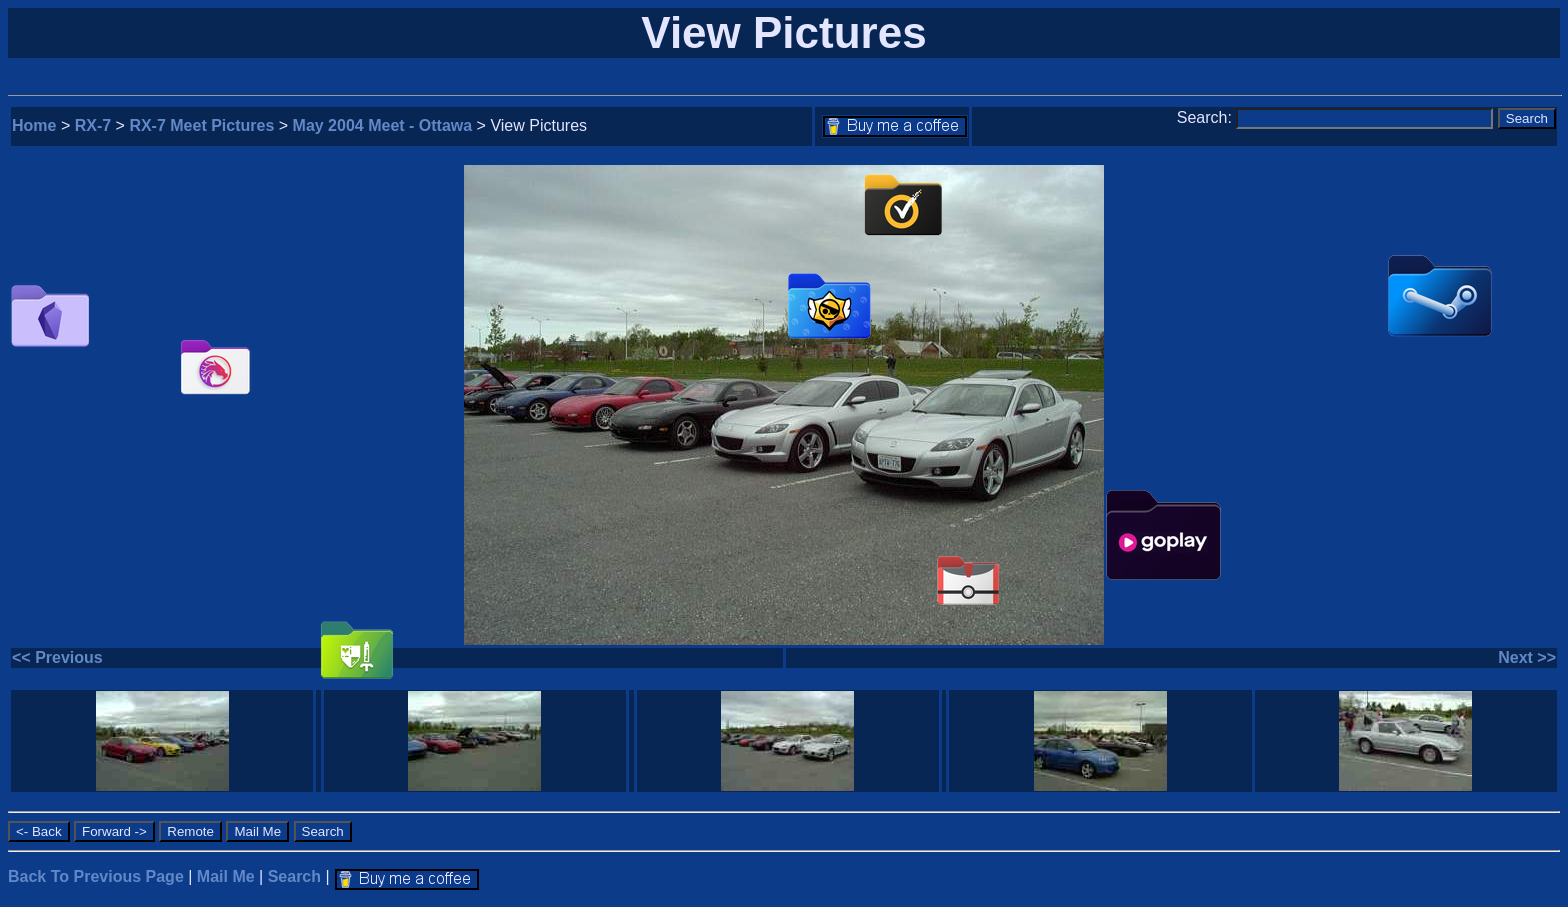 This screenshot has height=907, width=1568. What do you see at coordinates (215, 369) in the screenshot?
I see `open garuda linux system folder` at bounding box center [215, 369].